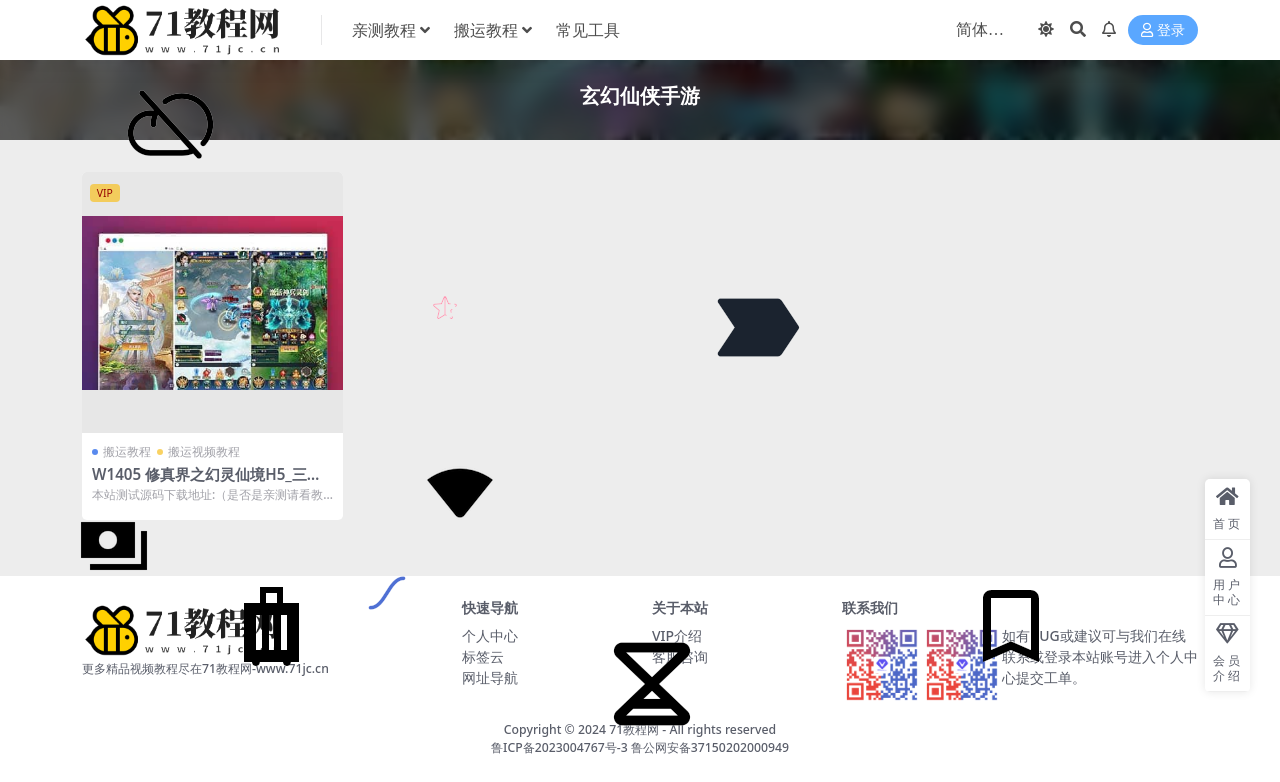  I want to click on indicates a partial or half-star rating, so click(445, 308).